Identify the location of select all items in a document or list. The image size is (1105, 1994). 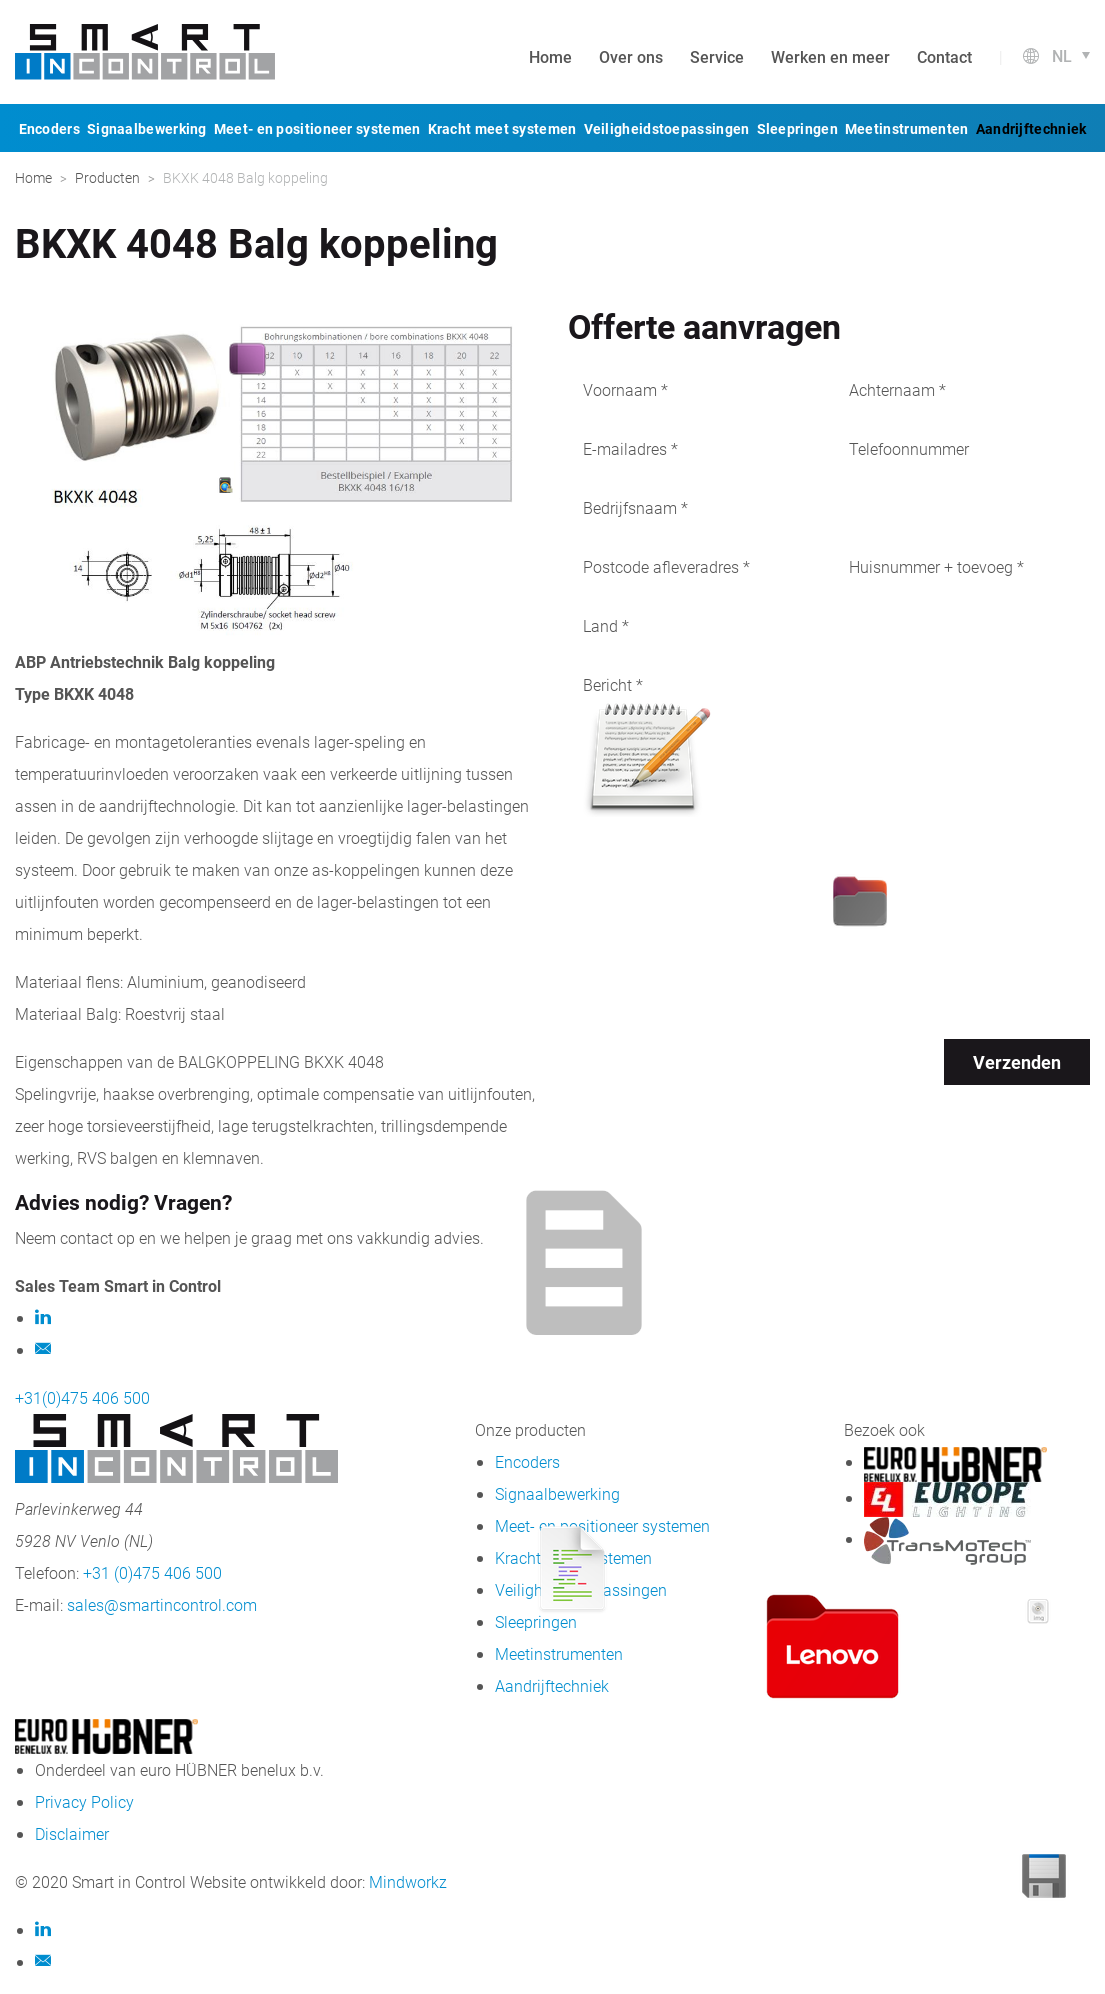
(584, 1258).